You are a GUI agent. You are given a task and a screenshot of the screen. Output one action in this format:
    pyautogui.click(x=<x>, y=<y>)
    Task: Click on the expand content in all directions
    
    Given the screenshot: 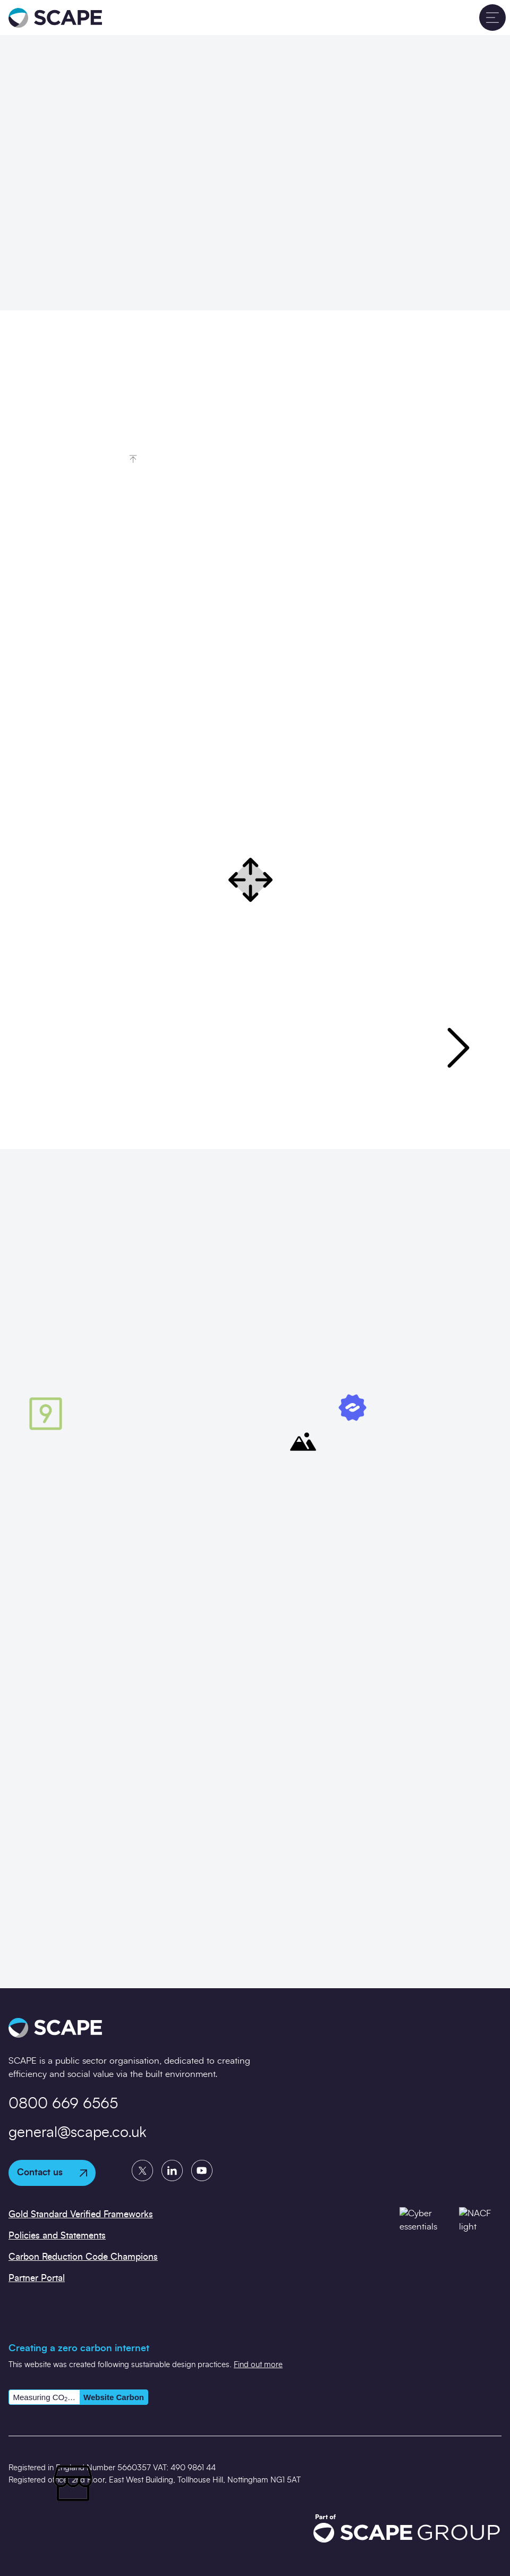 What is the action you would take?
    pyautogui.click(x=250, y=880)
    